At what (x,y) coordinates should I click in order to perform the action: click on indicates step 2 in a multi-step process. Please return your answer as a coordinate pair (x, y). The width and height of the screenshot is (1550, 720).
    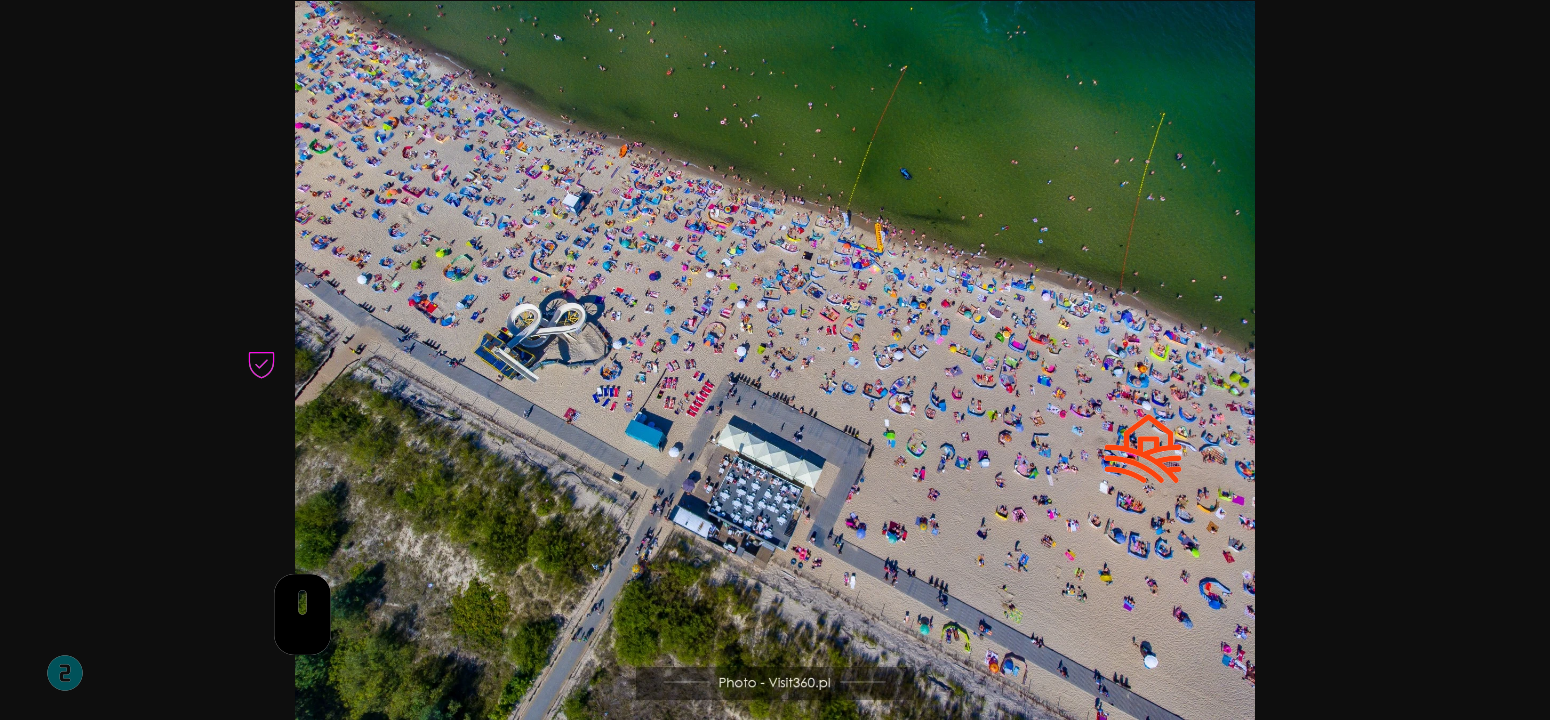
    Looking at the image, I should click on (65, 673).